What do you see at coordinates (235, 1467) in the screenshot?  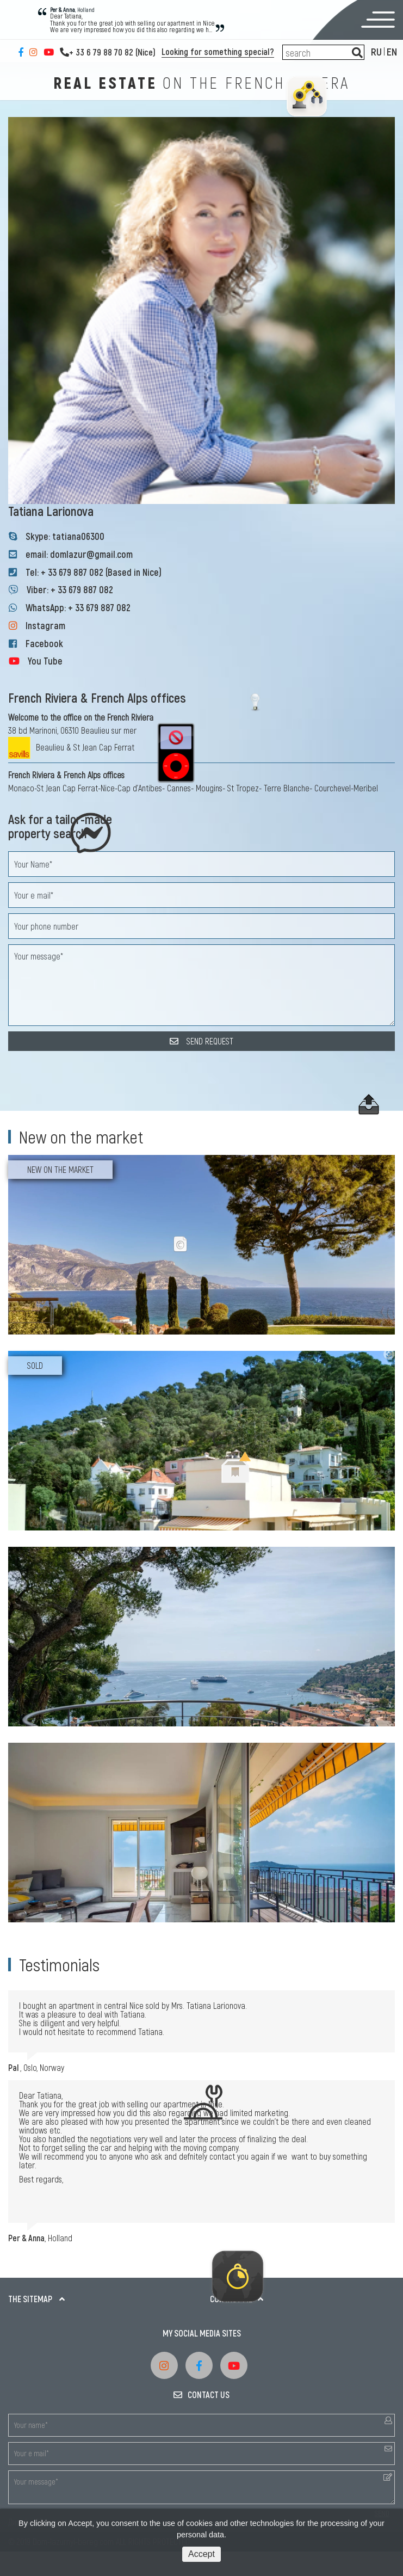 I see `indicates important software updates are available` at bounding box center [235, 1467].